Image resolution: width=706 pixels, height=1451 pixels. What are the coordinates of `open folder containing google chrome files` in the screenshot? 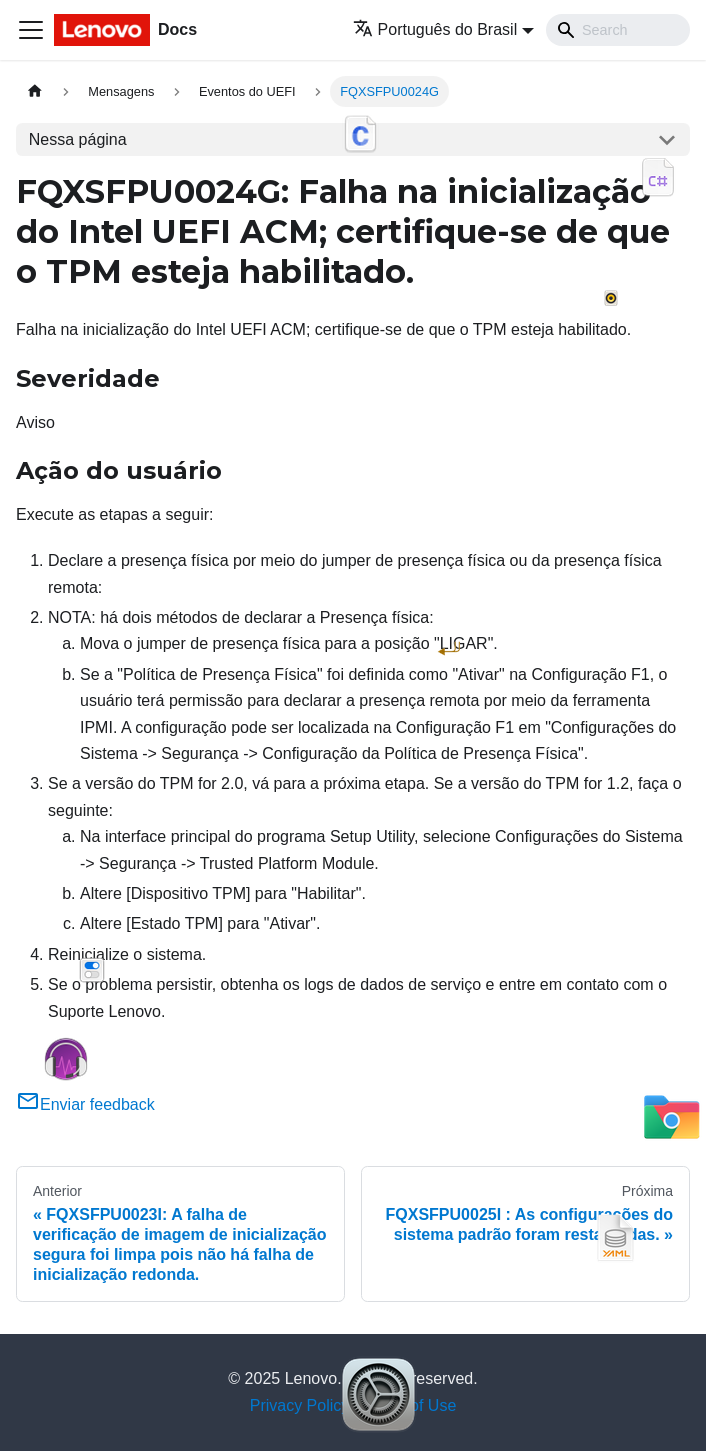 It's located at (671, 1118).